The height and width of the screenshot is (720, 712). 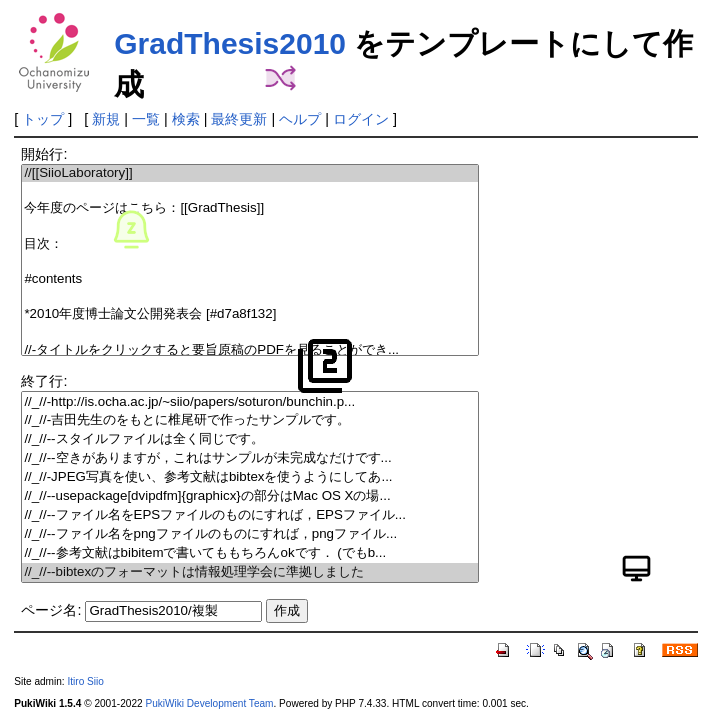 I want to click on shuffle playlist or queue order, so click(x=280, y=78).